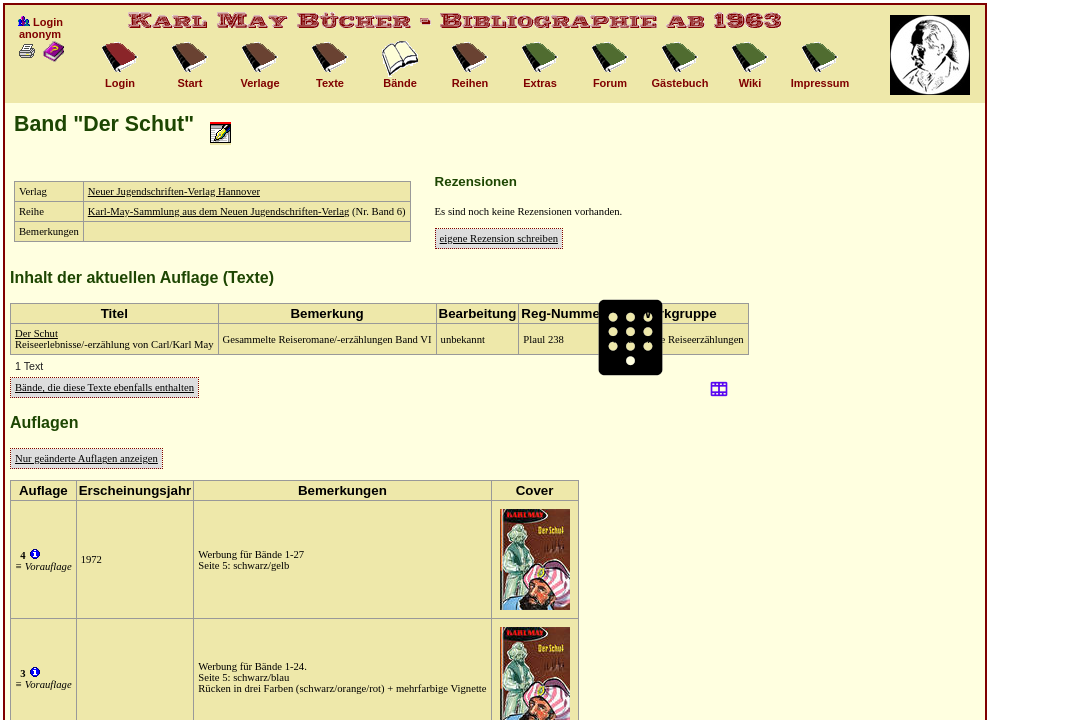  I want to click on view video or film content, so click(719, 389).